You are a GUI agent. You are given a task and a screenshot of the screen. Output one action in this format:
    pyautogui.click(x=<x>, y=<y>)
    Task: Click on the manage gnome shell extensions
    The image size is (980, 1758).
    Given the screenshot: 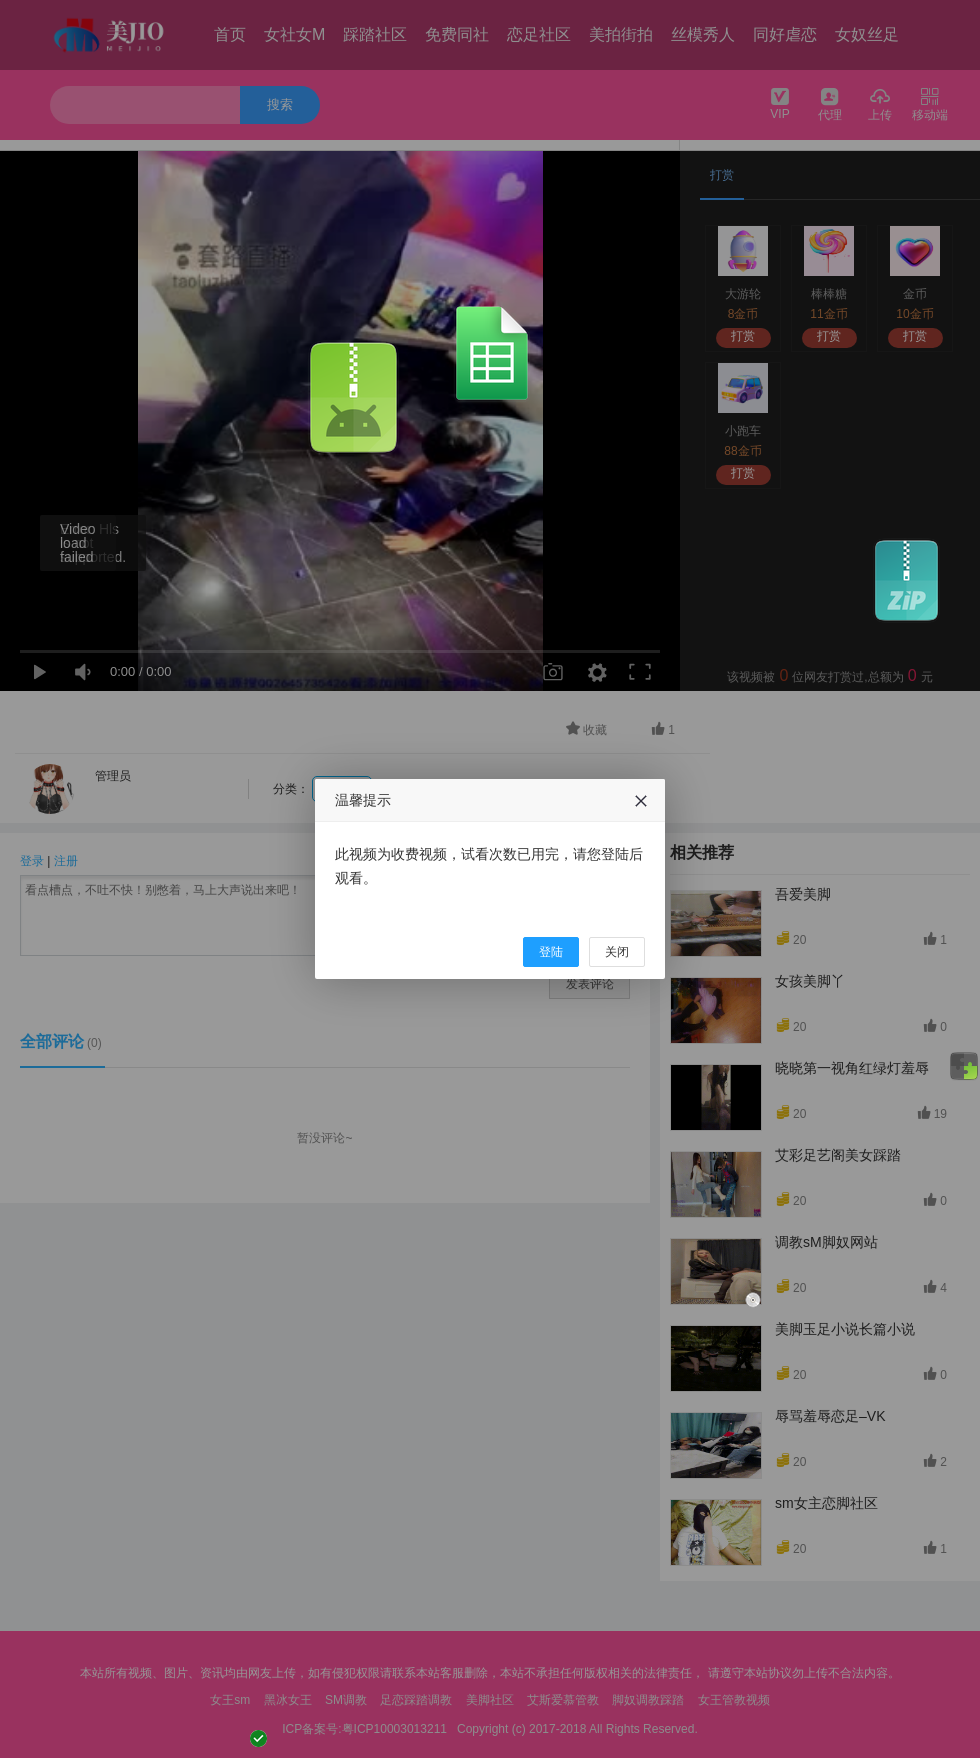 What is the action you would take?
    pyautogui.click(x=964, y=1066)
    